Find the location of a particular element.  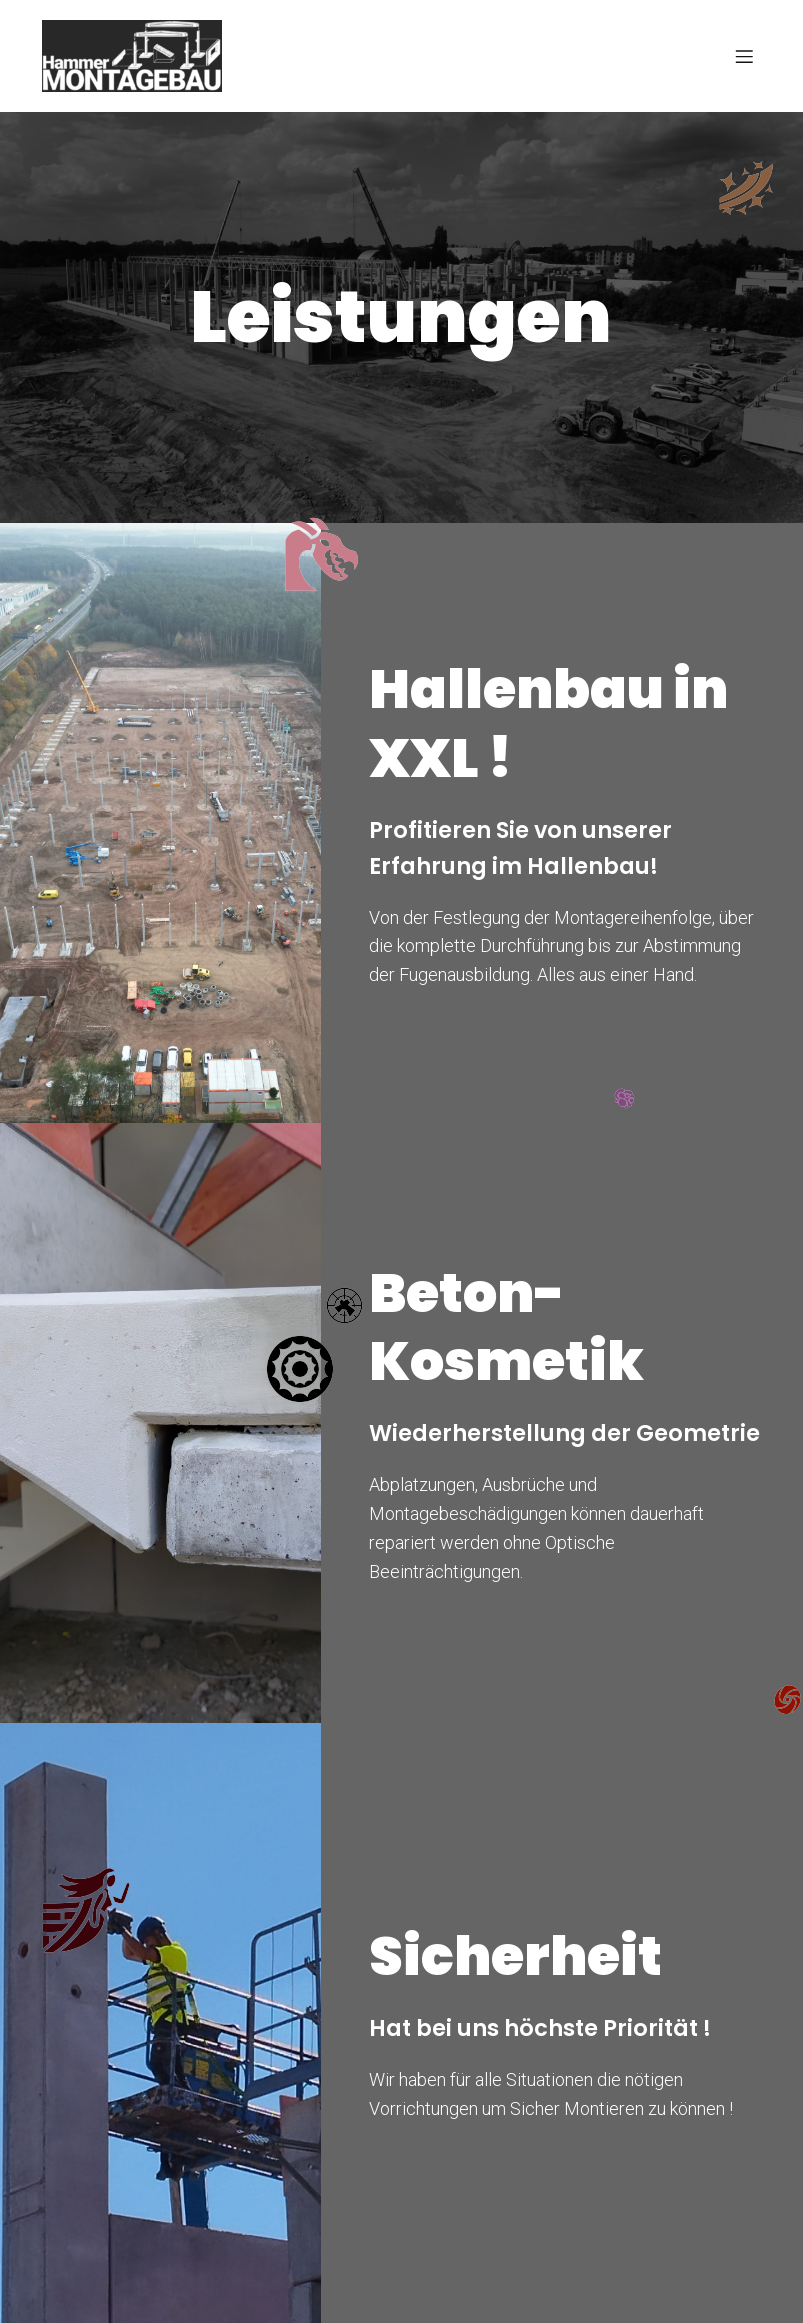

access dragon or monster-related game content is located at coordinates (321, 554).